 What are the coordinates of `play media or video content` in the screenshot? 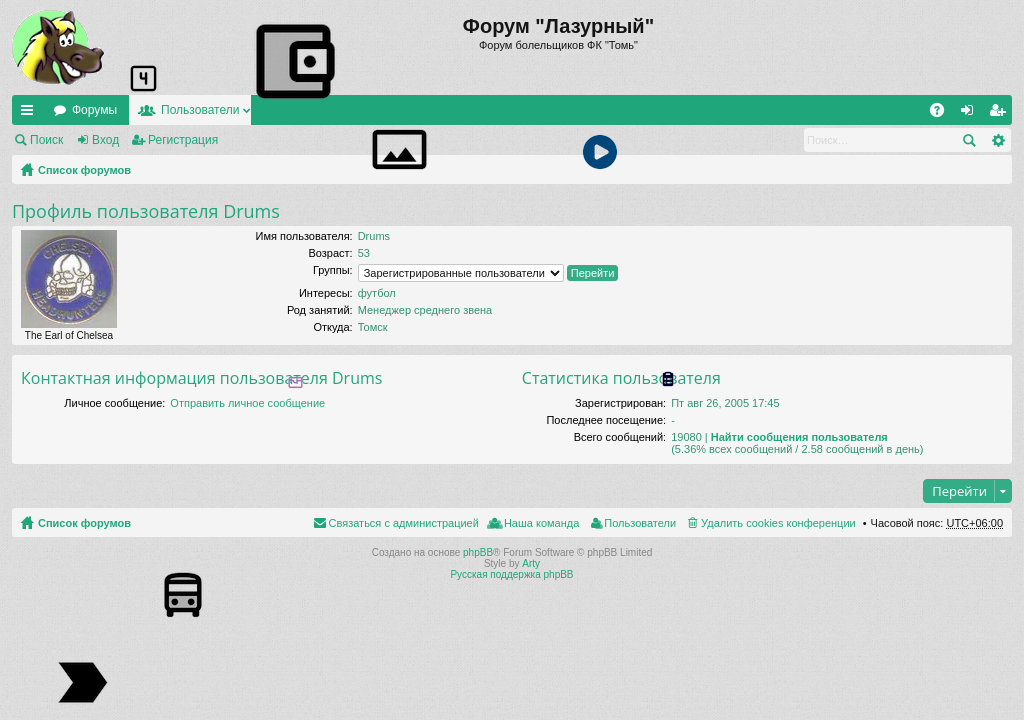 It's located at (600, 152).